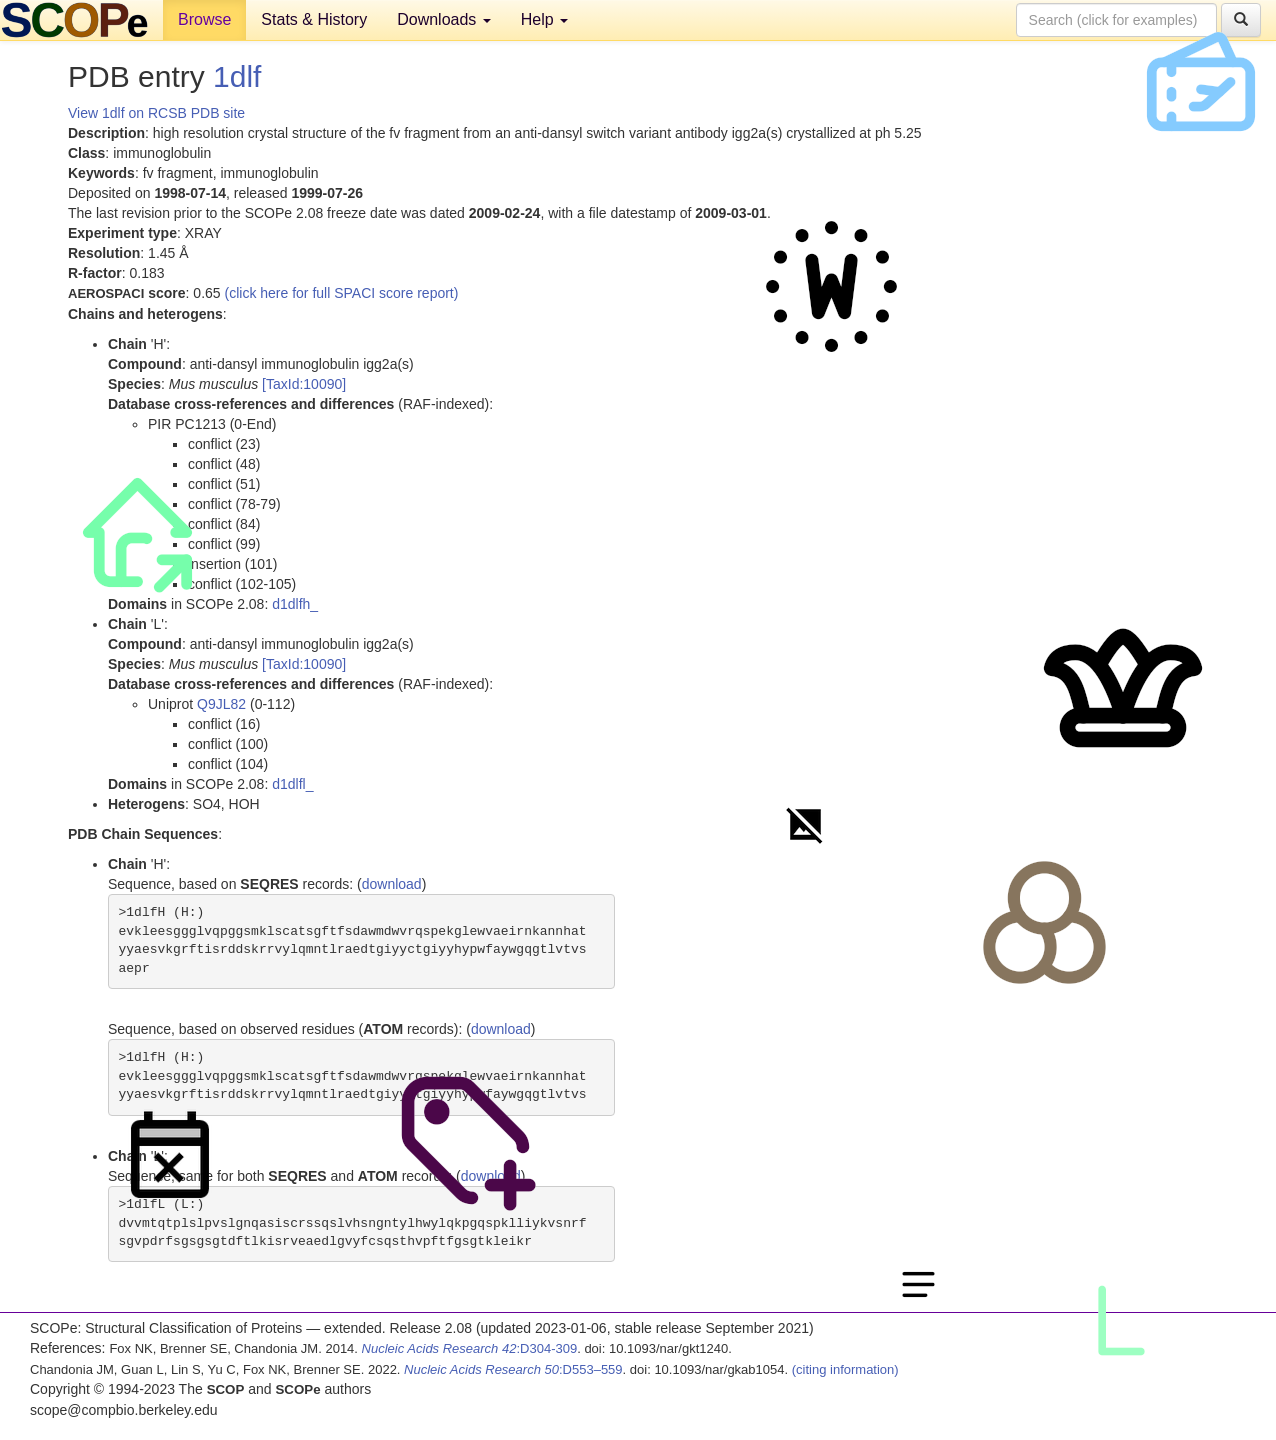 Image resolution: width=1276 pixels, height=1440 pixels. I want to click on indicates a busy or unavailable event, so click(170, 1159).